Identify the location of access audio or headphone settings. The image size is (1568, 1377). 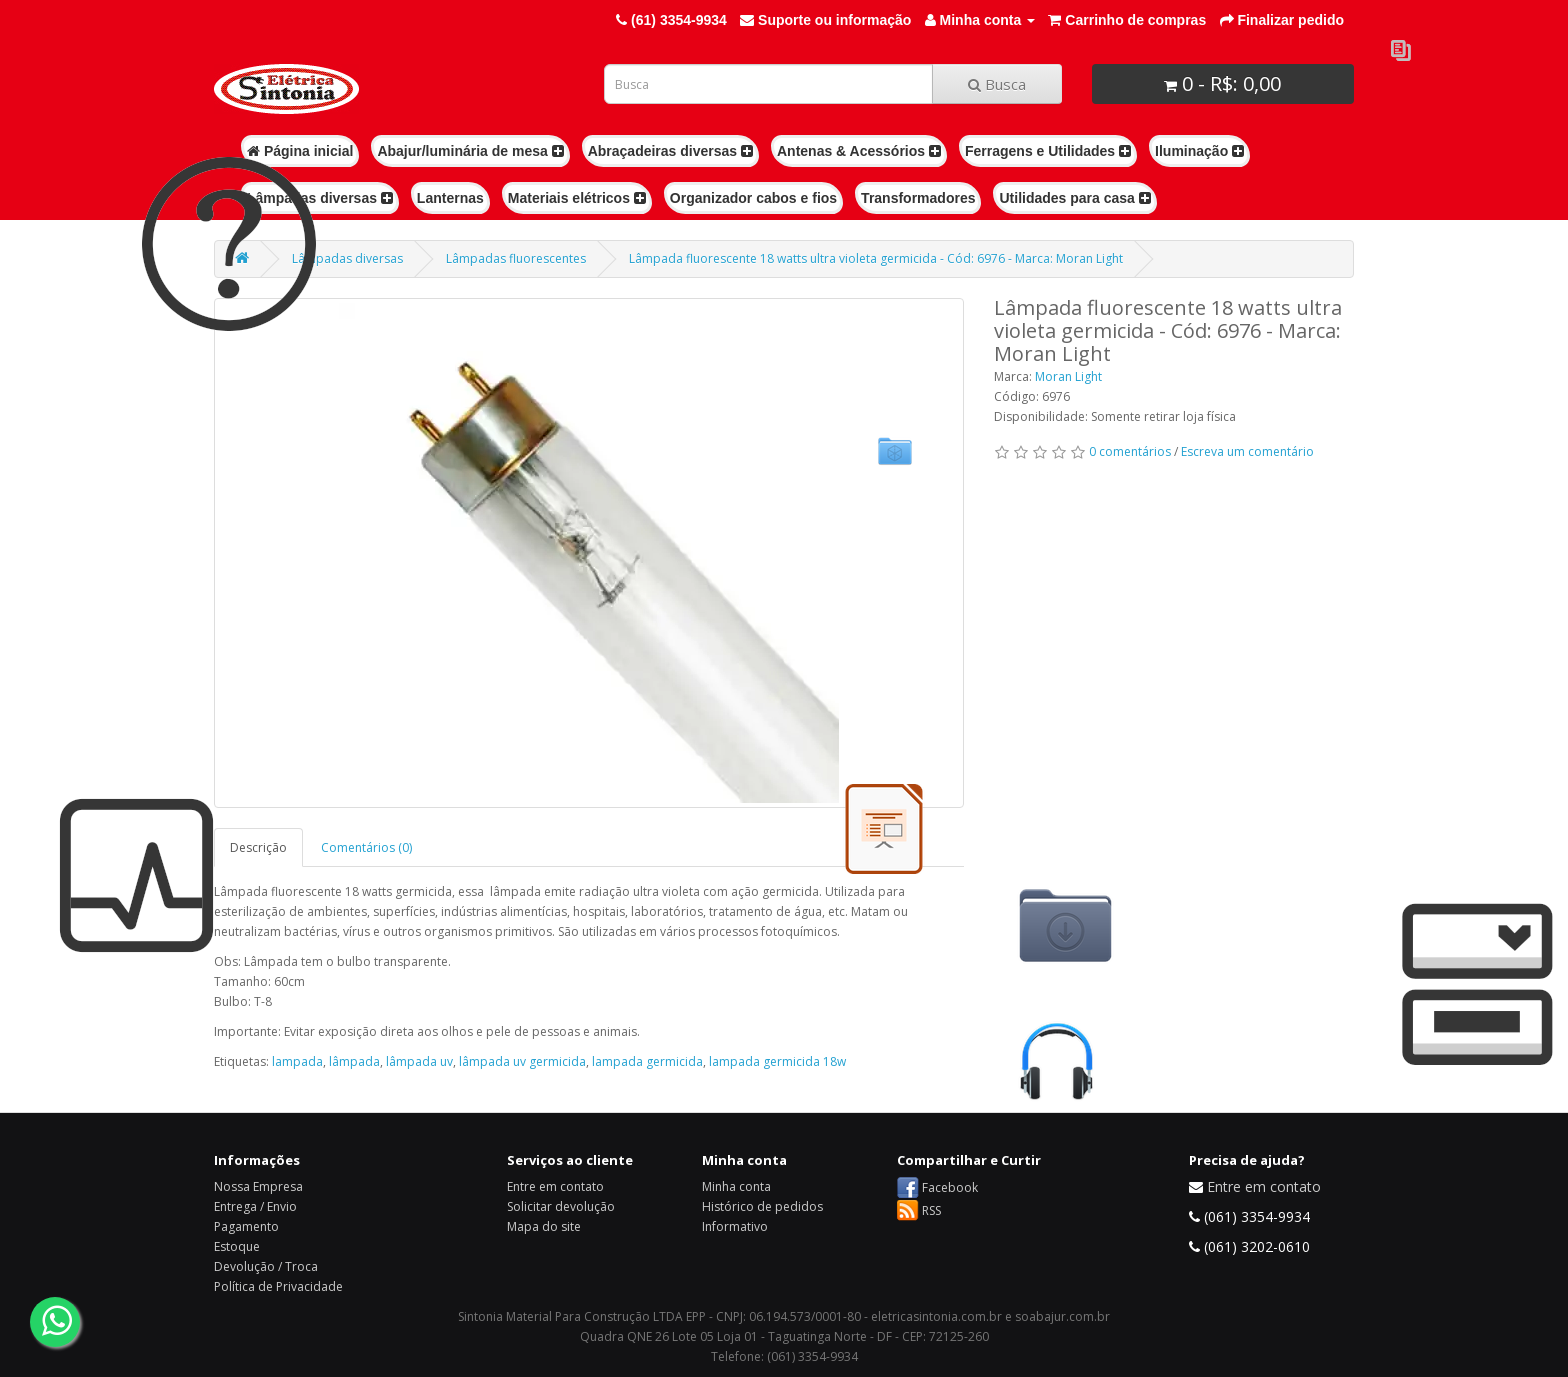
(1056, 1065).